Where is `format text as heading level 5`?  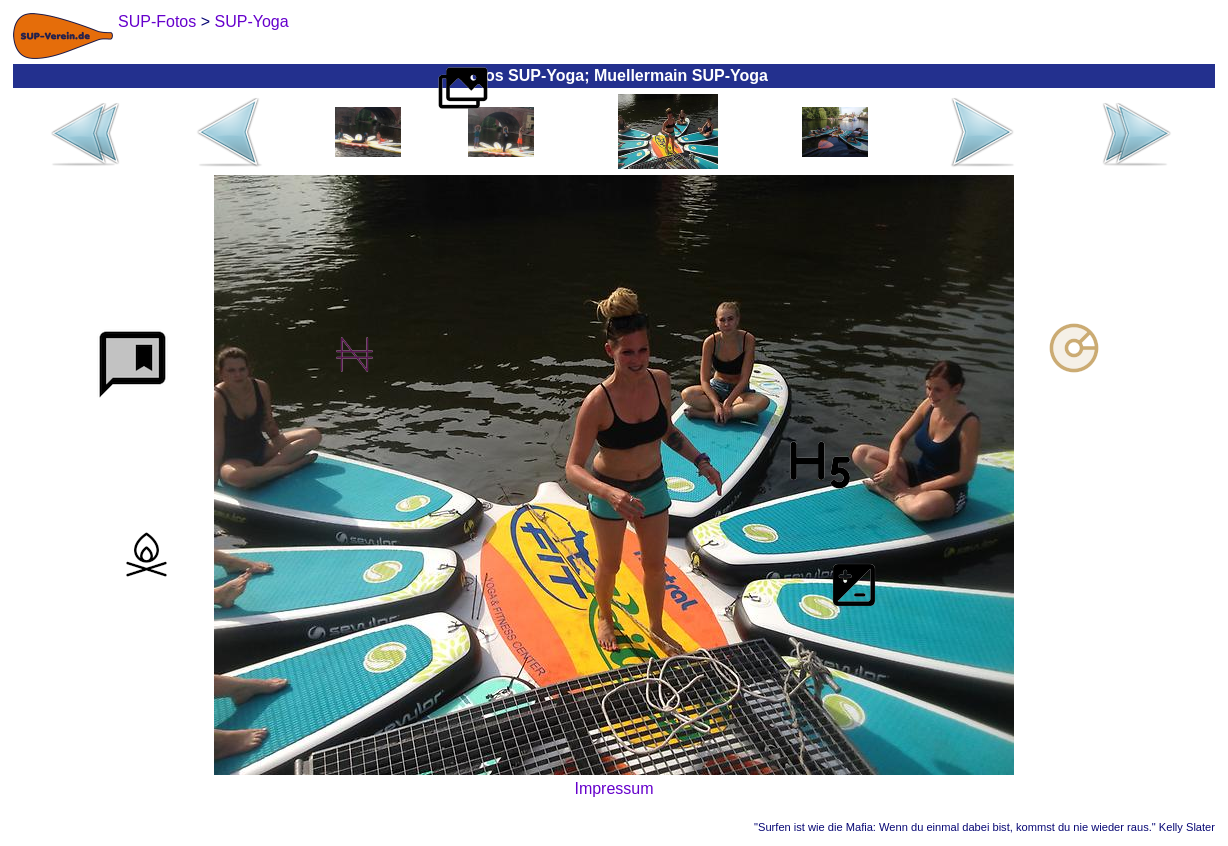 format text as heading level 5 is located at coordinates (817, 464).